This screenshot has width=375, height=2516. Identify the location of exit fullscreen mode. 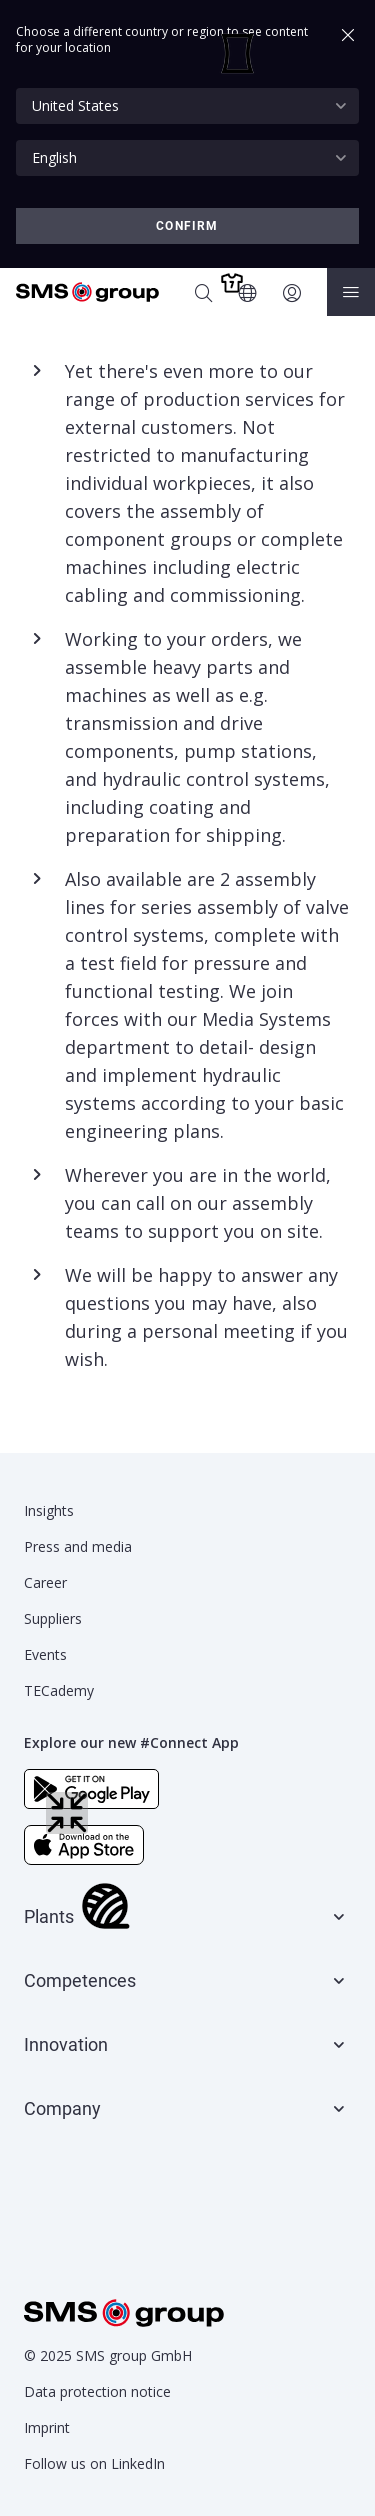
(67, 1813).